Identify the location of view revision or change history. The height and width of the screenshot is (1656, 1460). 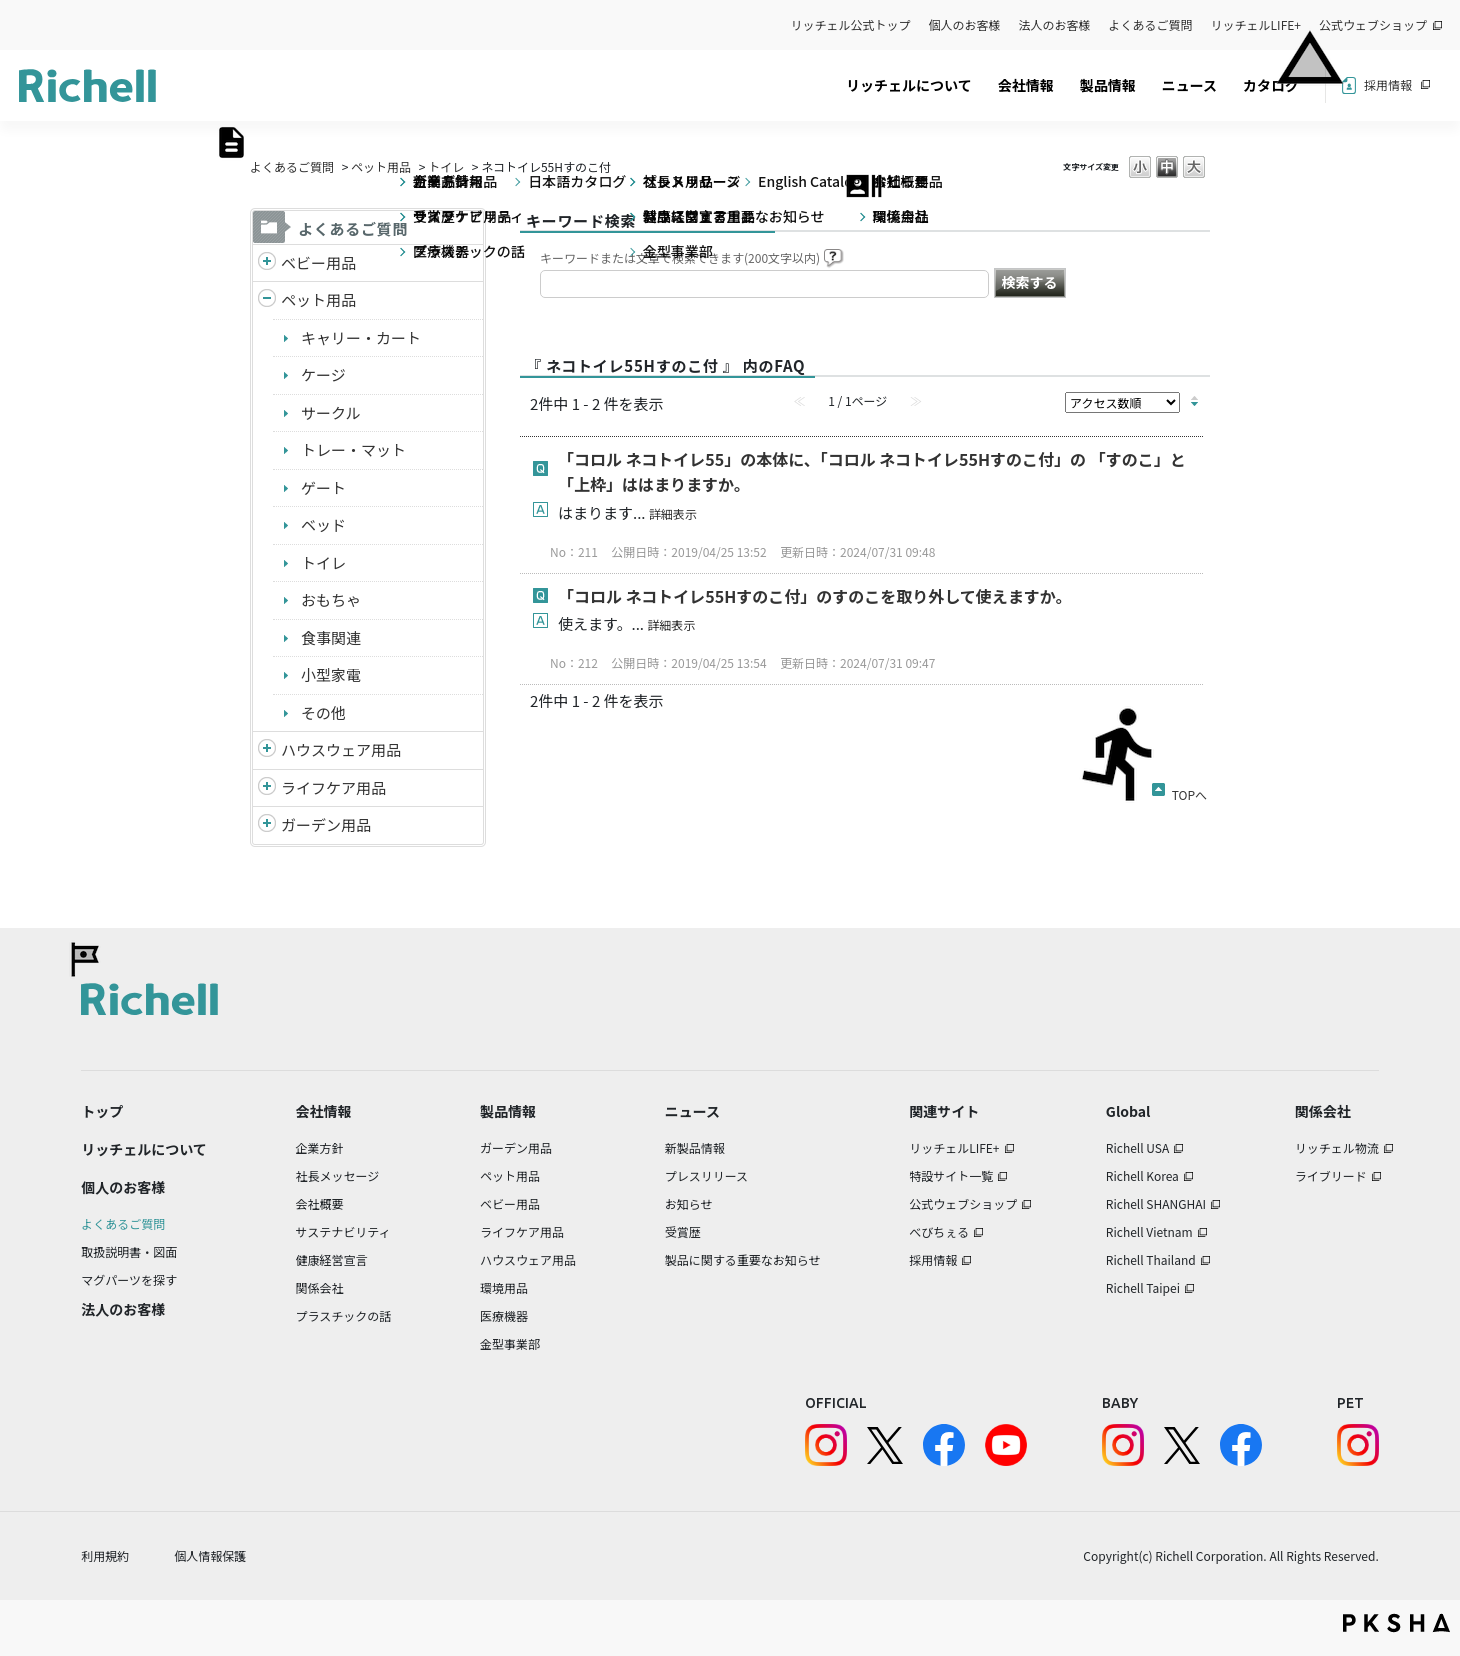
(1310, 57).